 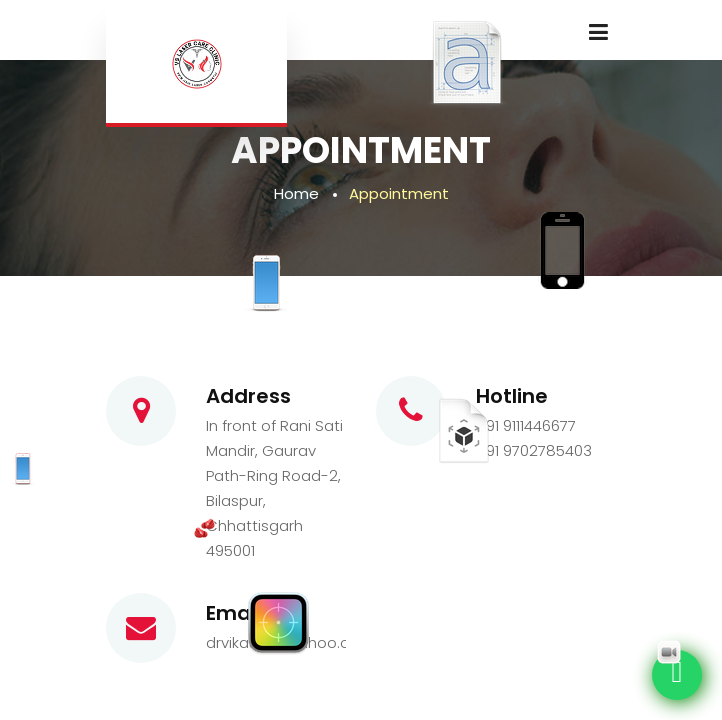 I want to click on a font file type indicator, so click(x=468, y=62).